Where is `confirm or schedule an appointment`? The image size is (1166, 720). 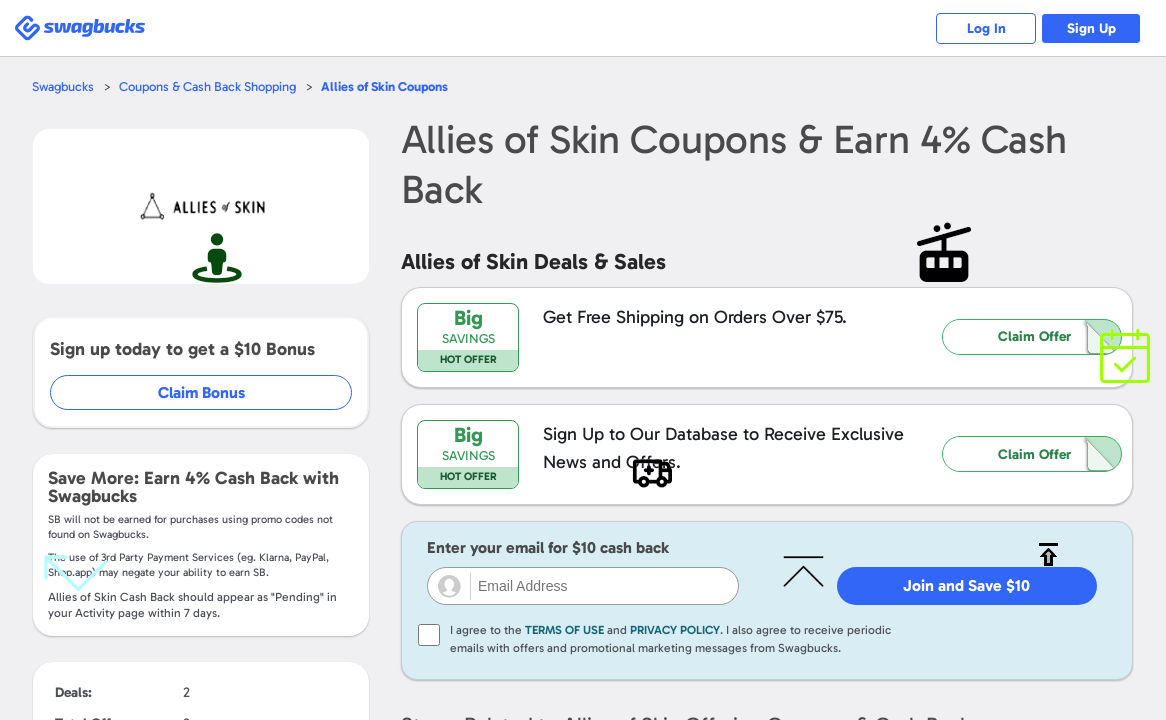 confirm or schedule an appointment is located at coordinates (1125, 358).